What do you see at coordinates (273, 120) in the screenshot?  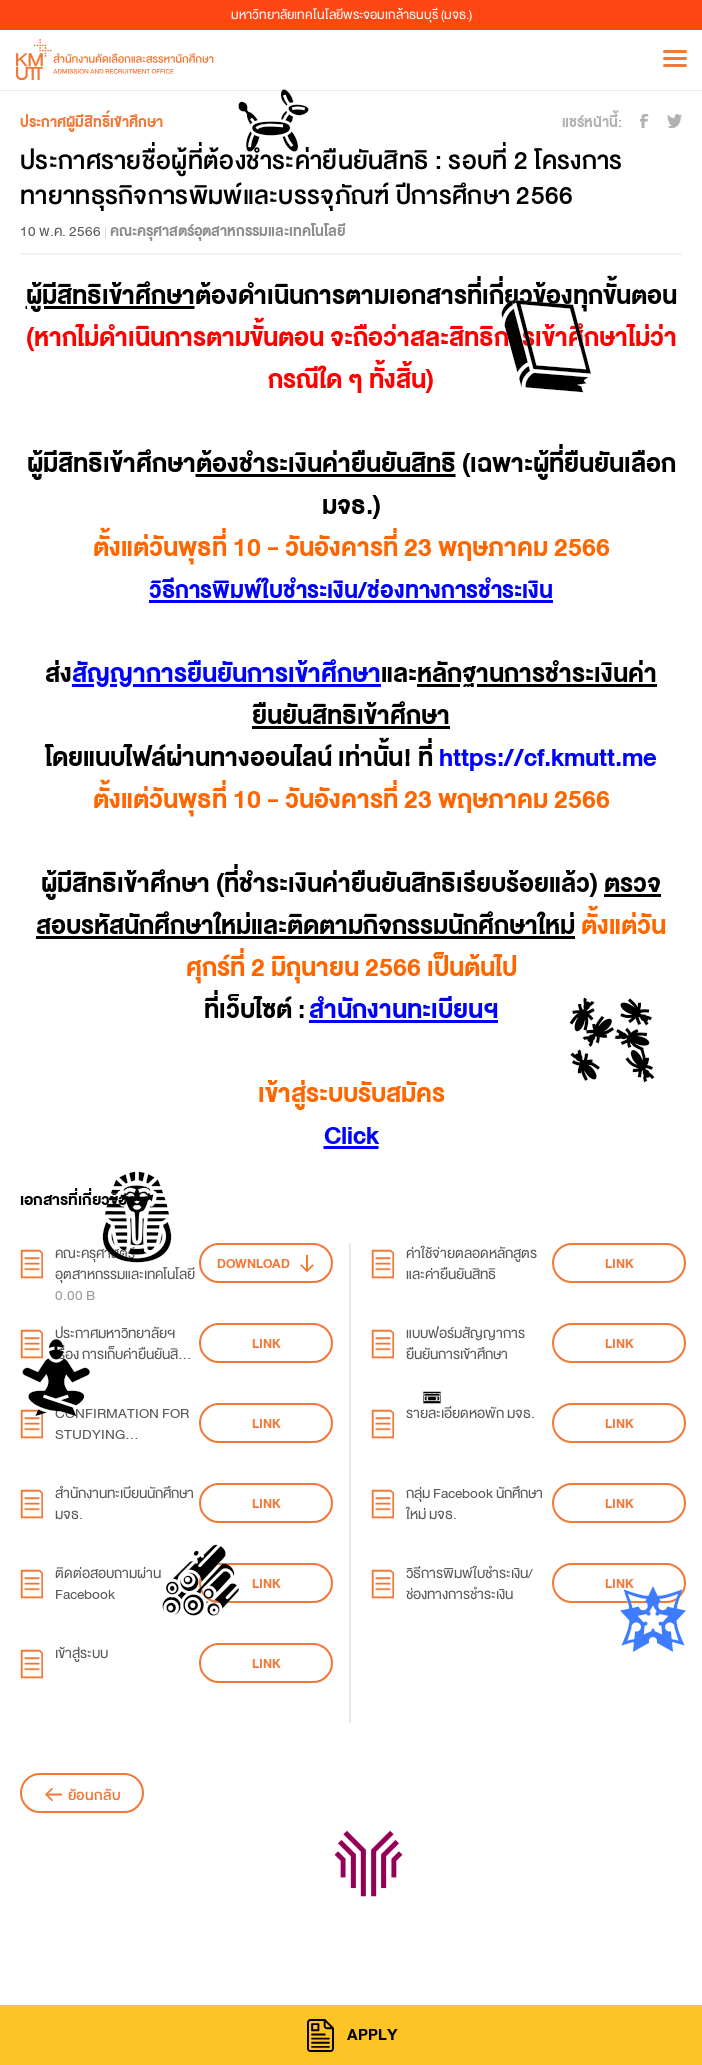 I see `access party or celebration features` at bounding box center [273, 120].